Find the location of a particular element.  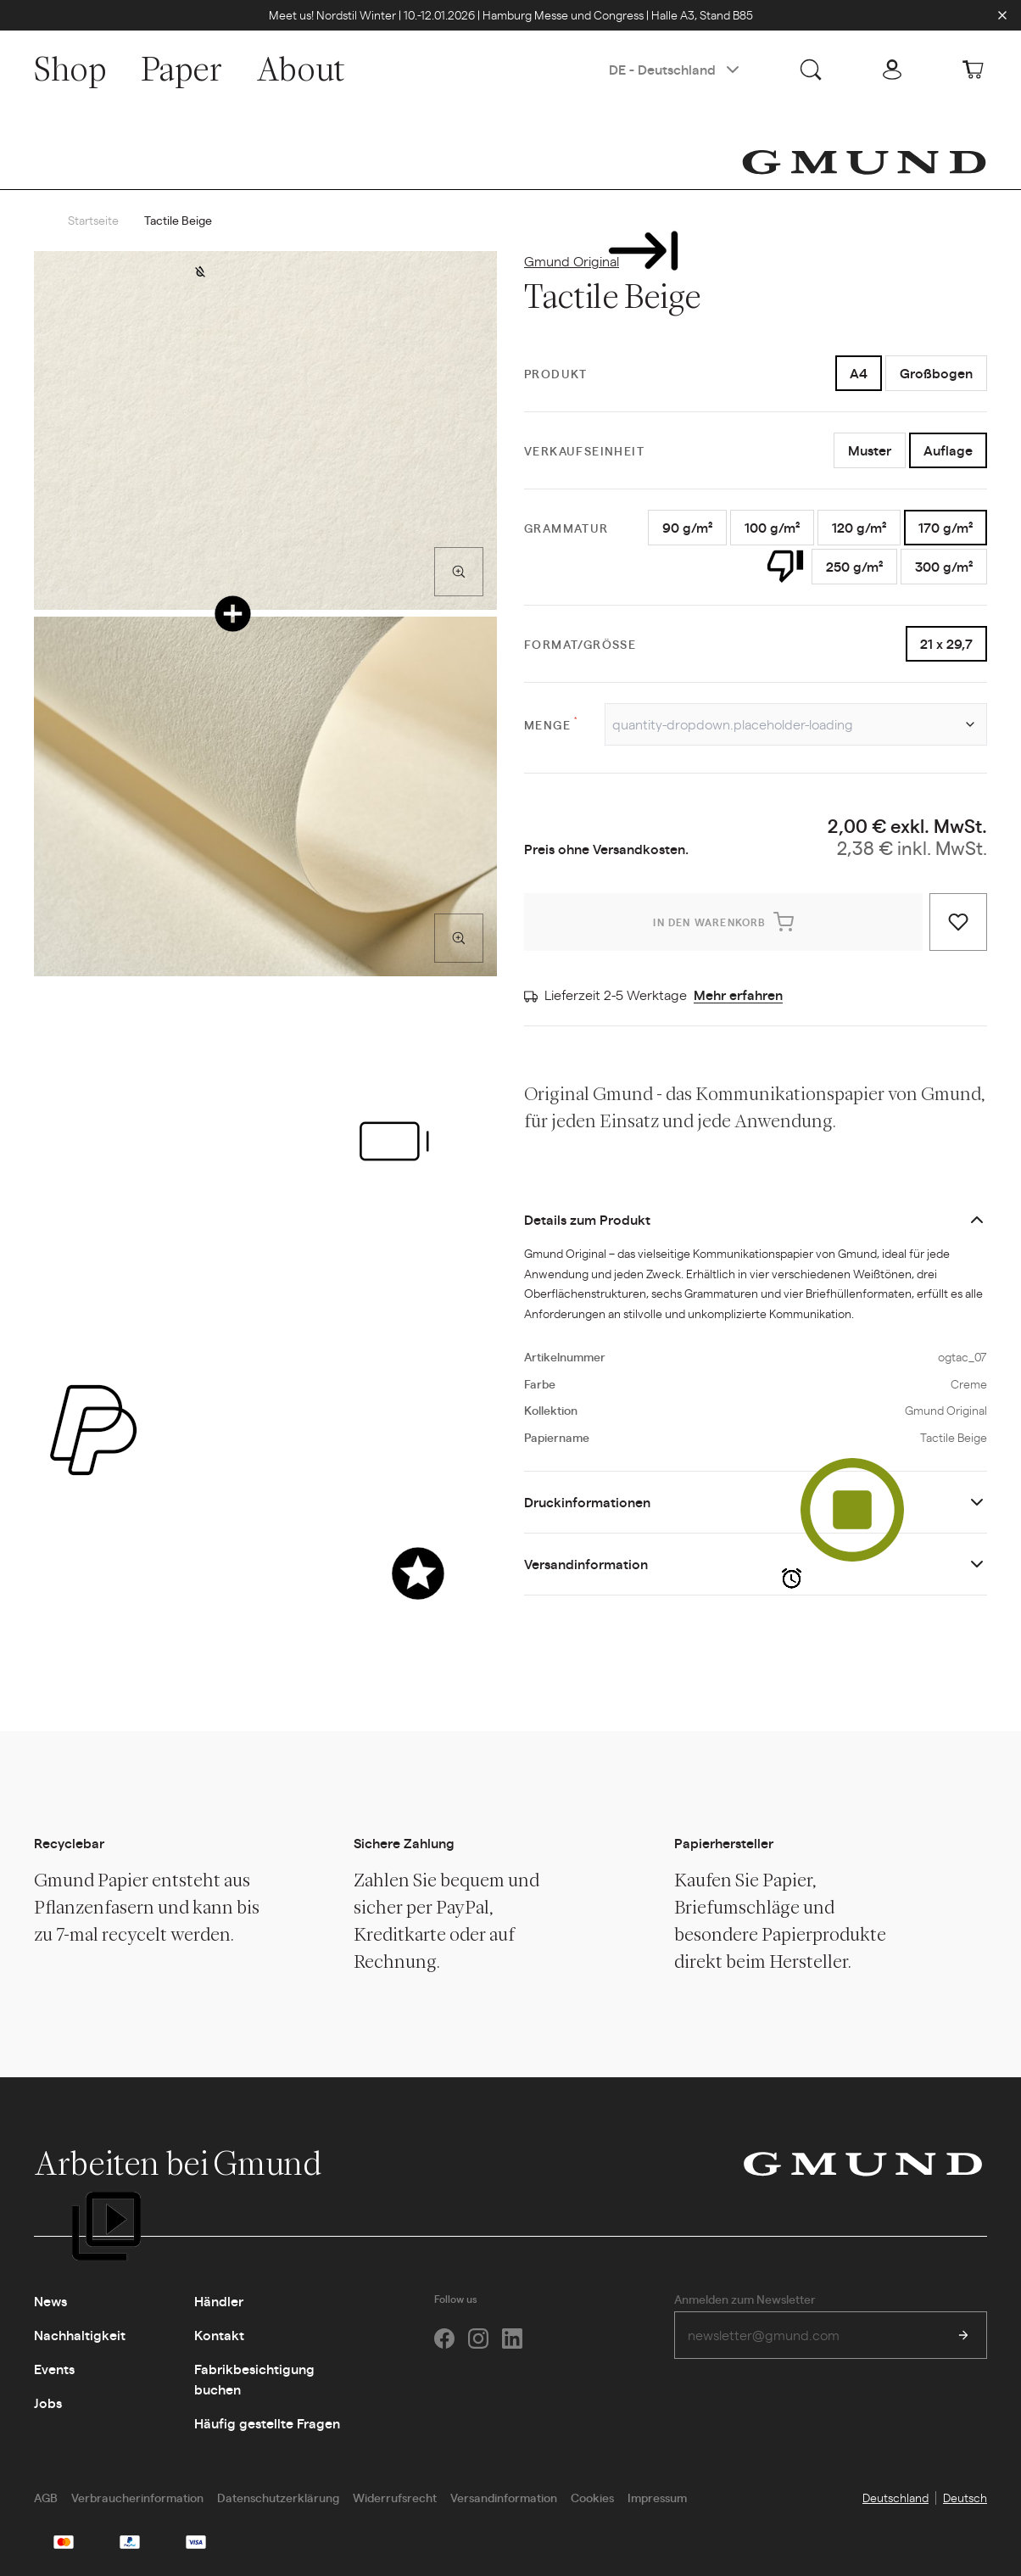

indicates battery is empty or depleted is located at coordinates (393, 1141).